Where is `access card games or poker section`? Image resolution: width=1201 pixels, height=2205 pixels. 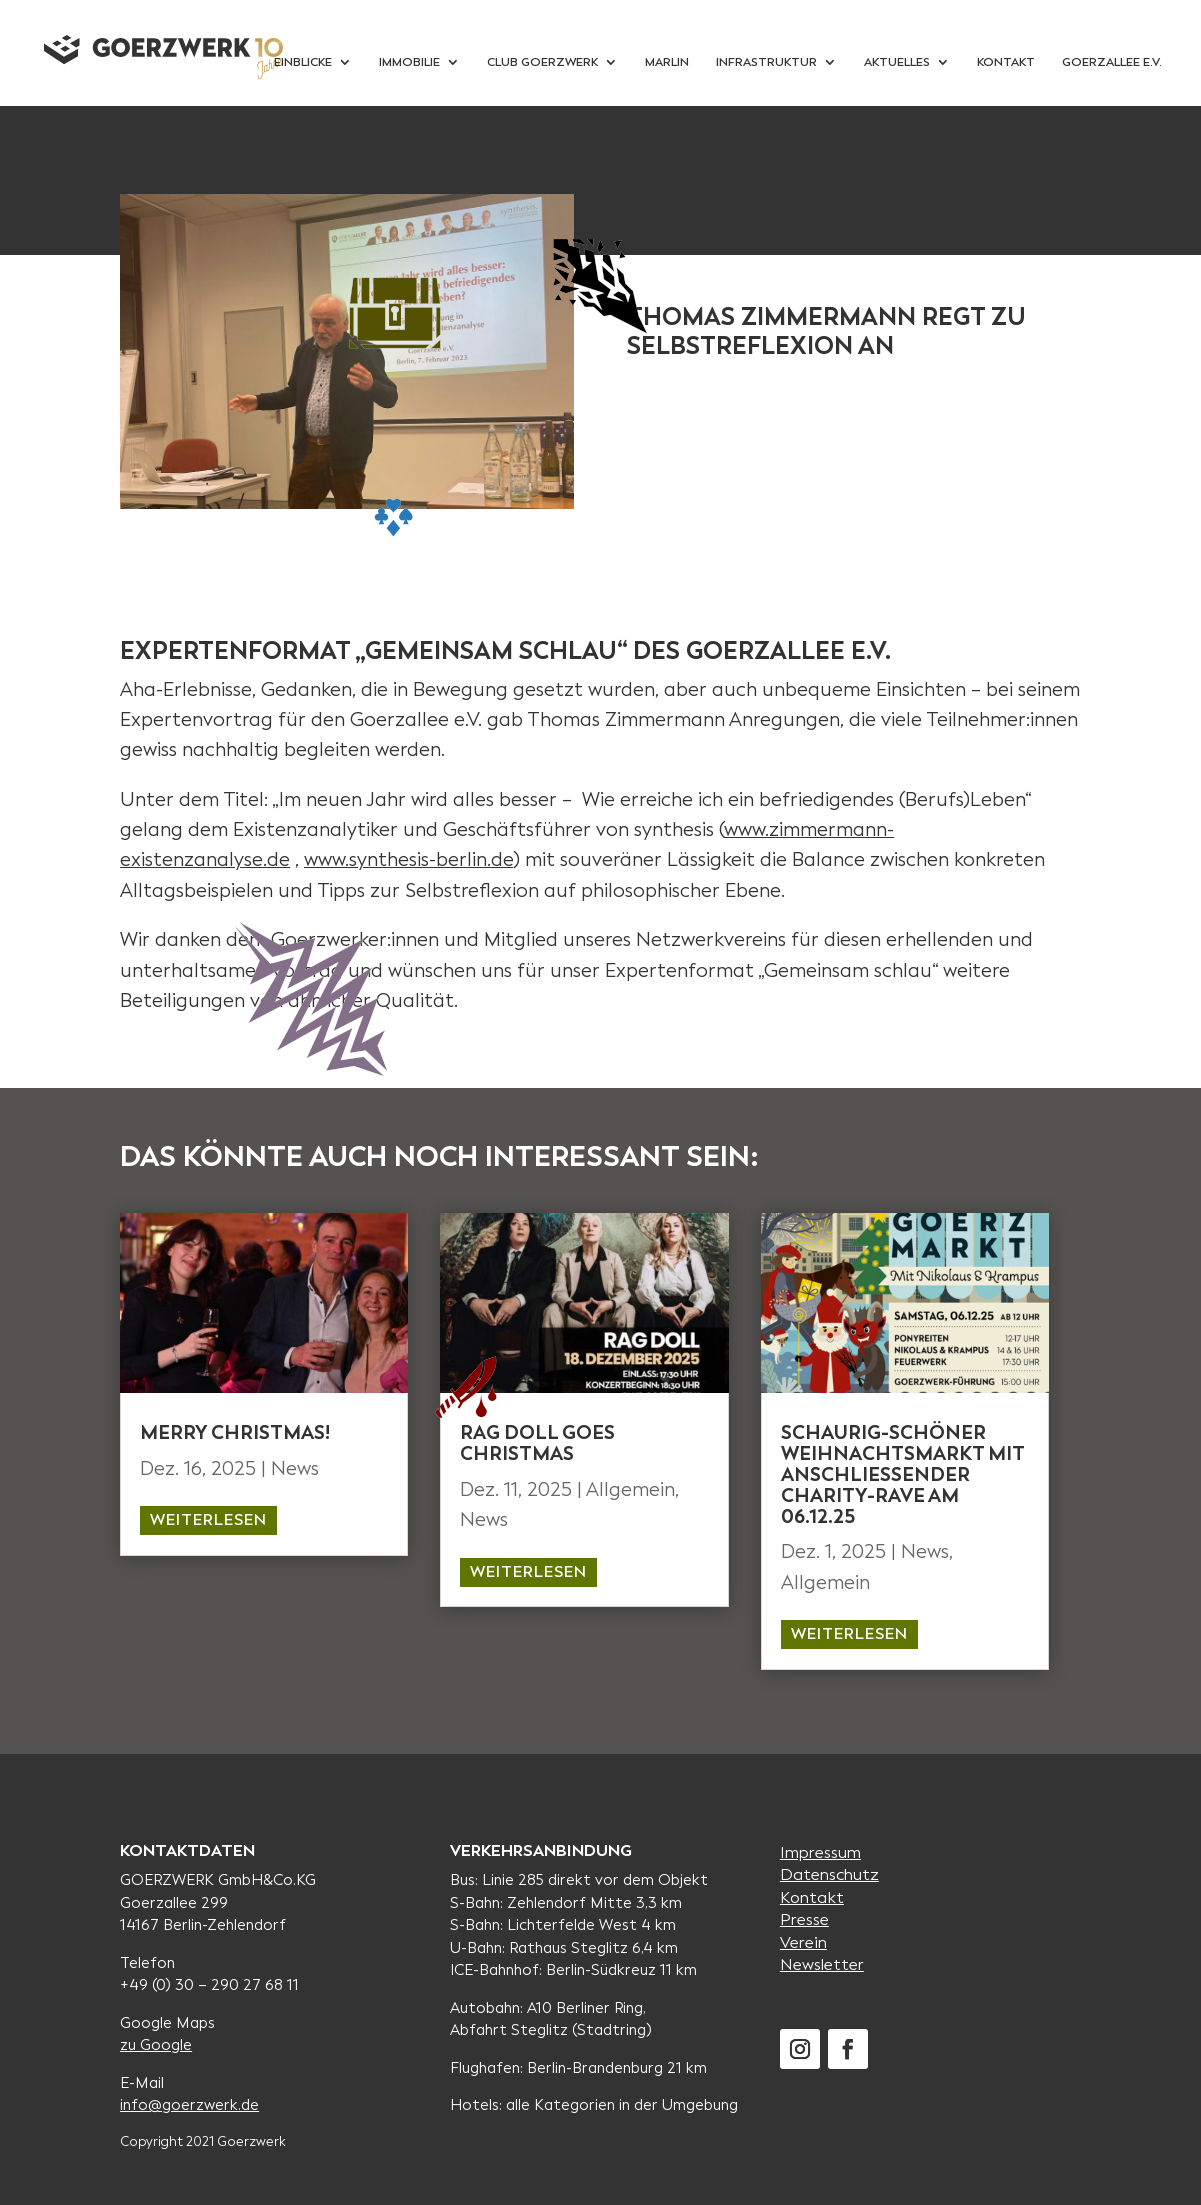 access card games or poker section is located at coordinates (393, 517).